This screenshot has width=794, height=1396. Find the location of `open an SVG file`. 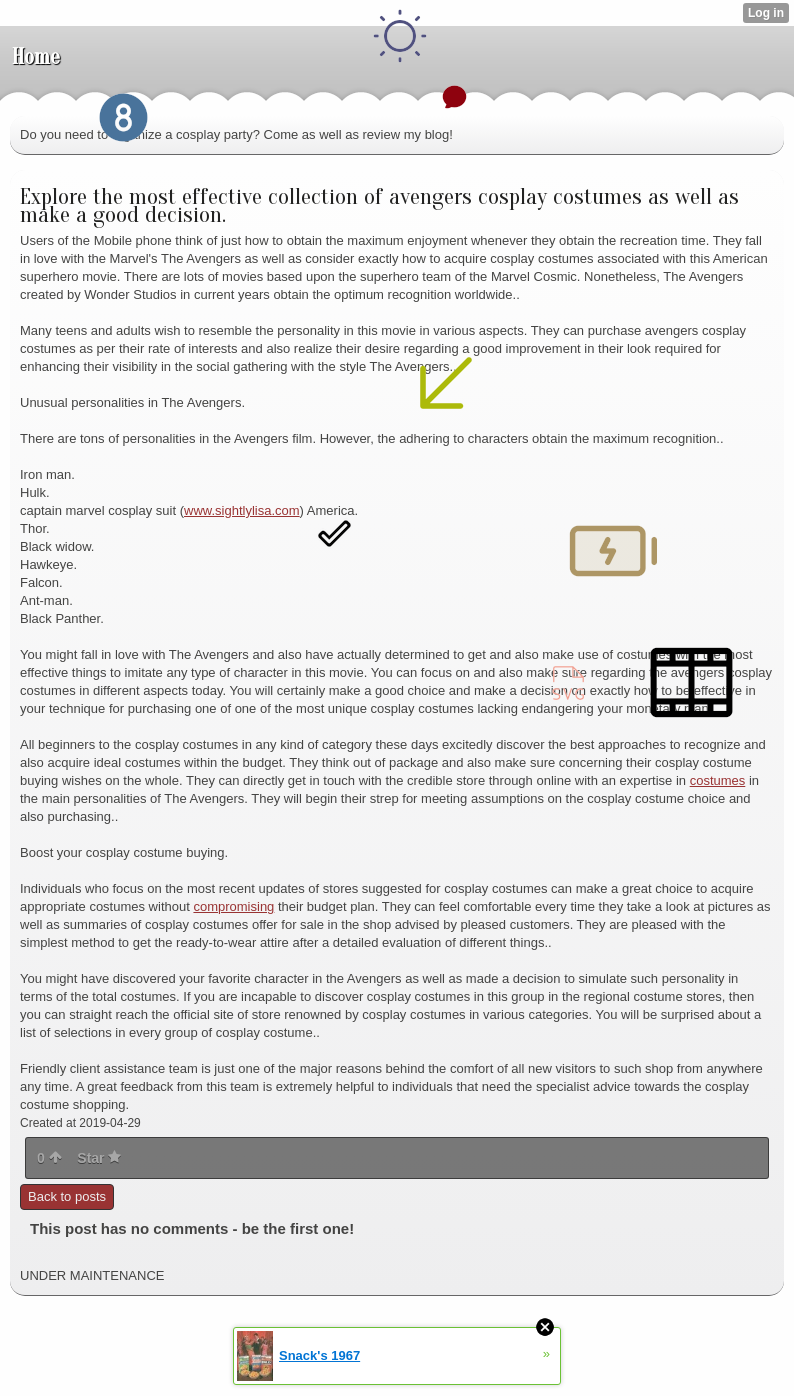

open an SVG file is located at coordinates (568, 684).